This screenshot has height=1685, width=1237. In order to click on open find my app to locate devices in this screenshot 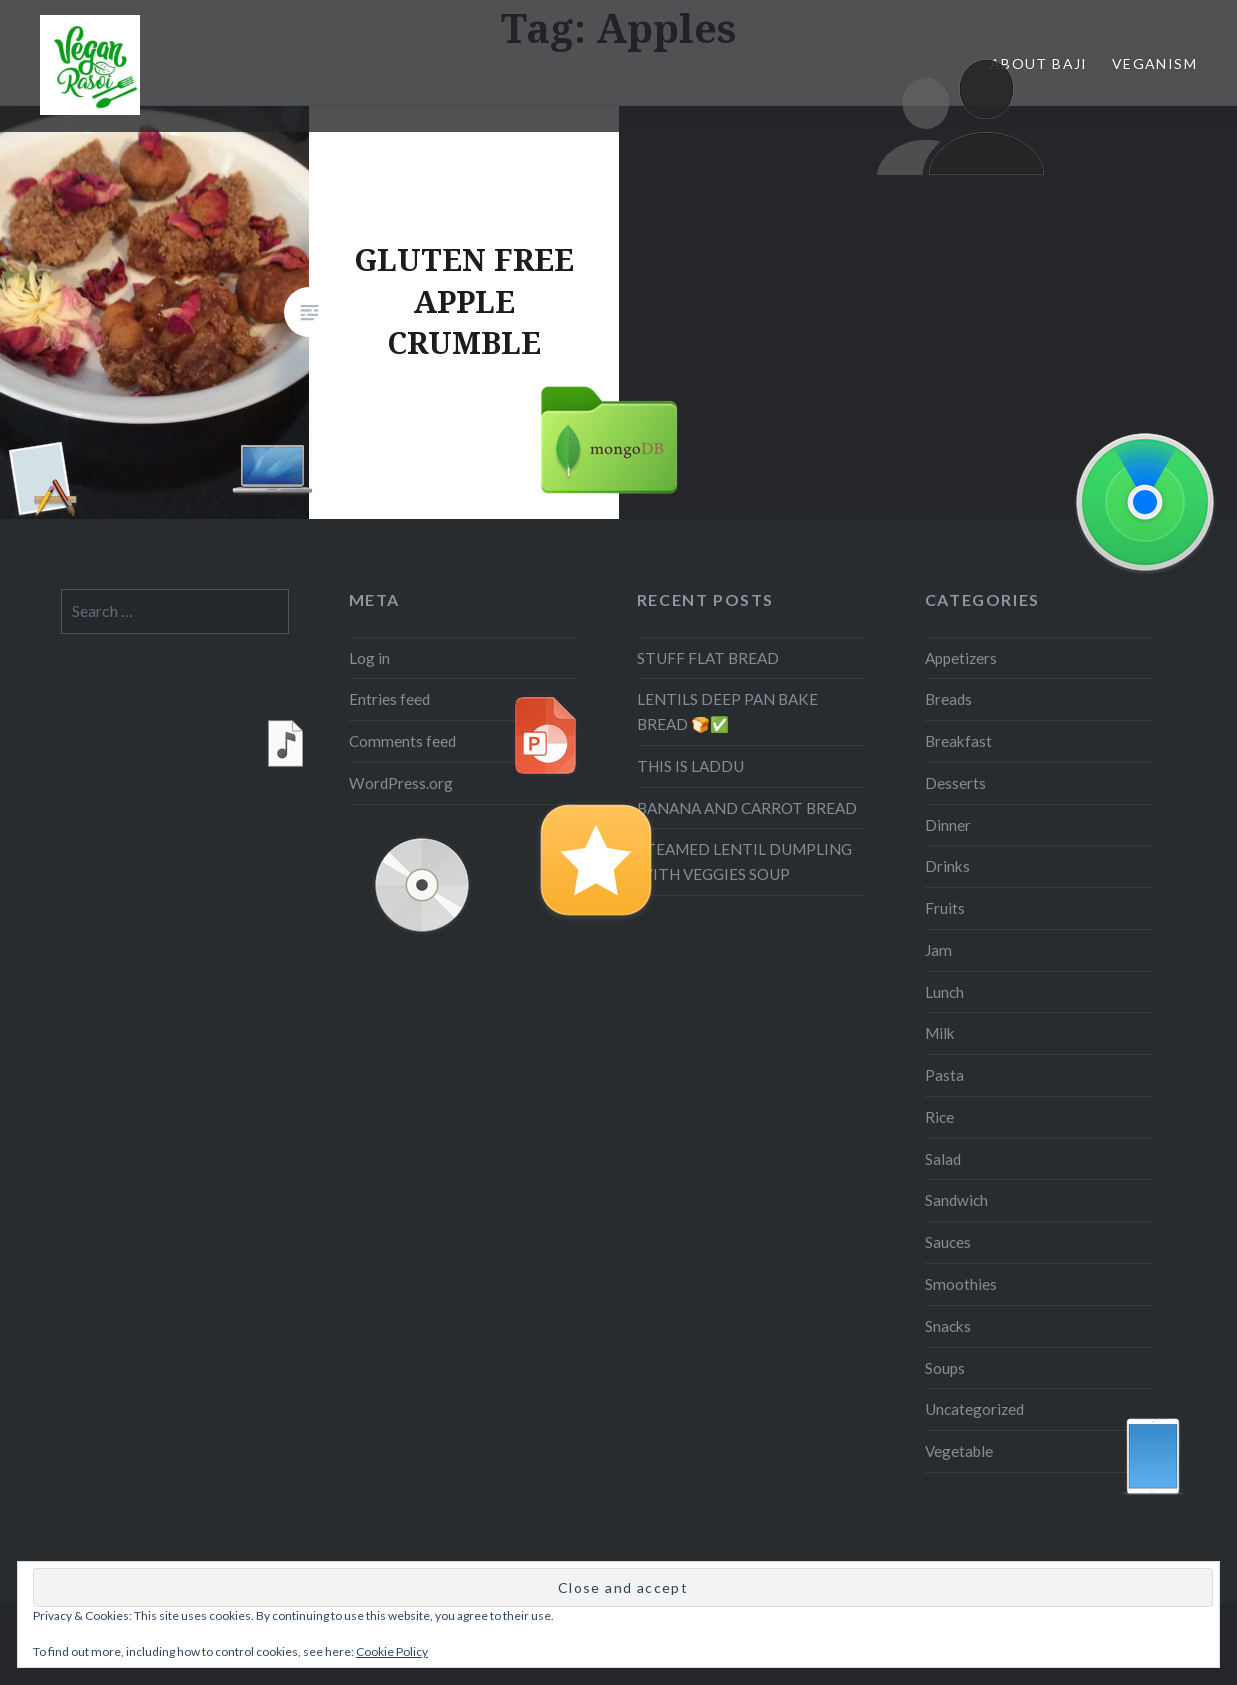, I will do `click(1145, 502)`.